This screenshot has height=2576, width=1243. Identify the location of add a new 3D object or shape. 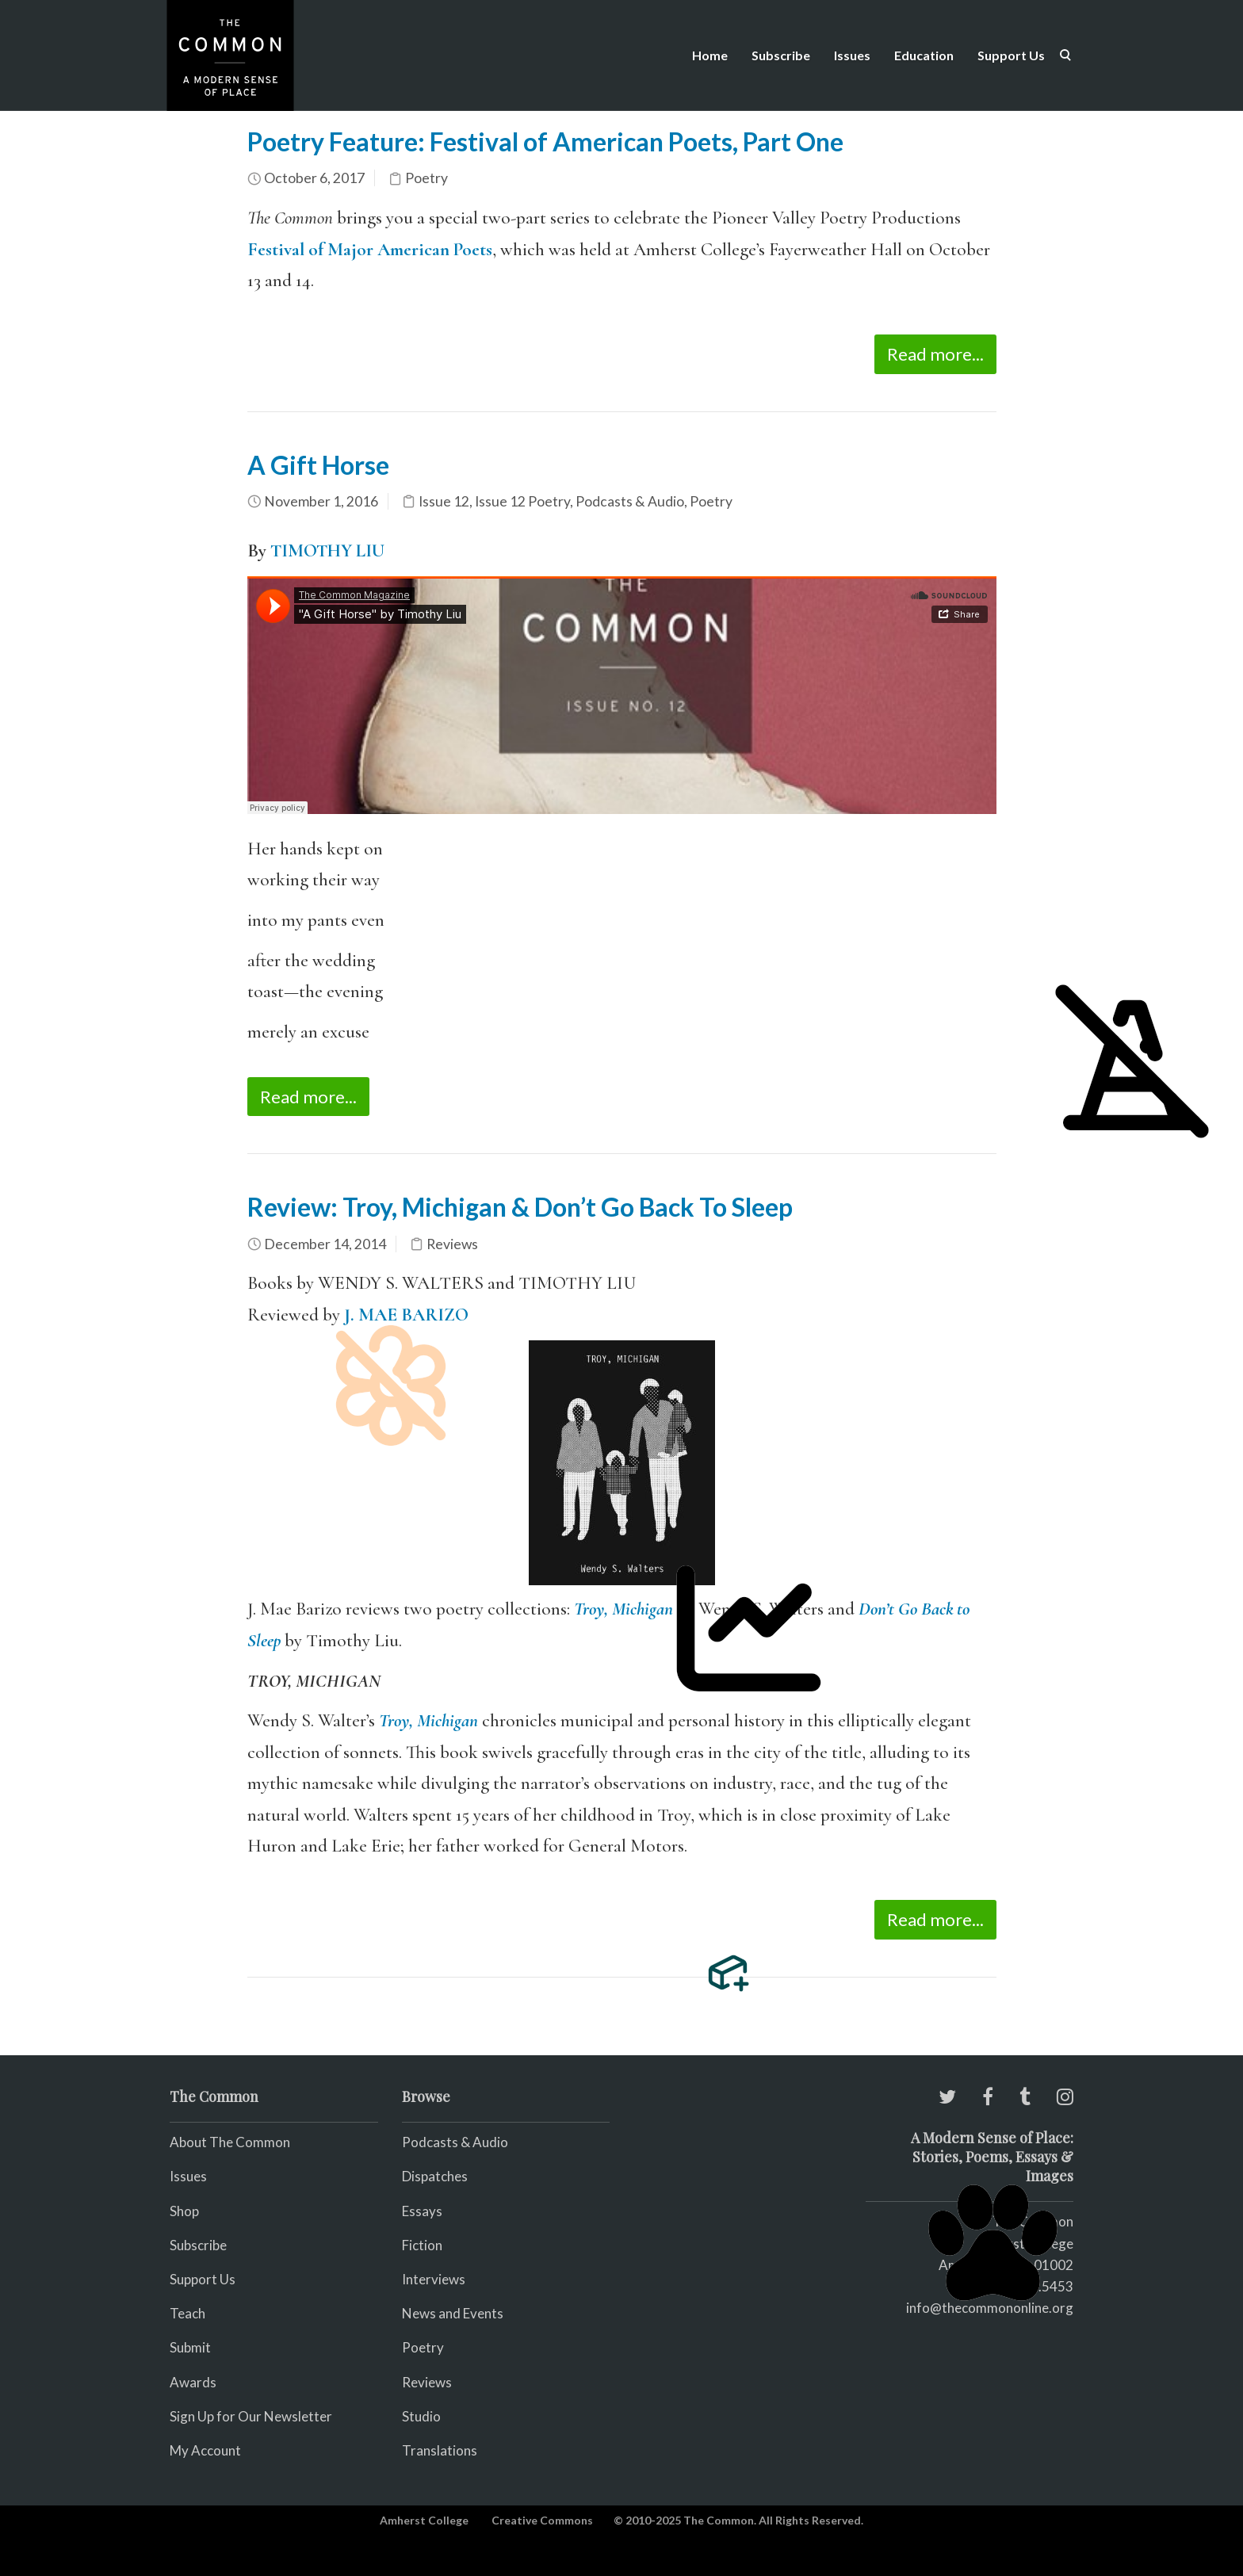
(728, 1970).